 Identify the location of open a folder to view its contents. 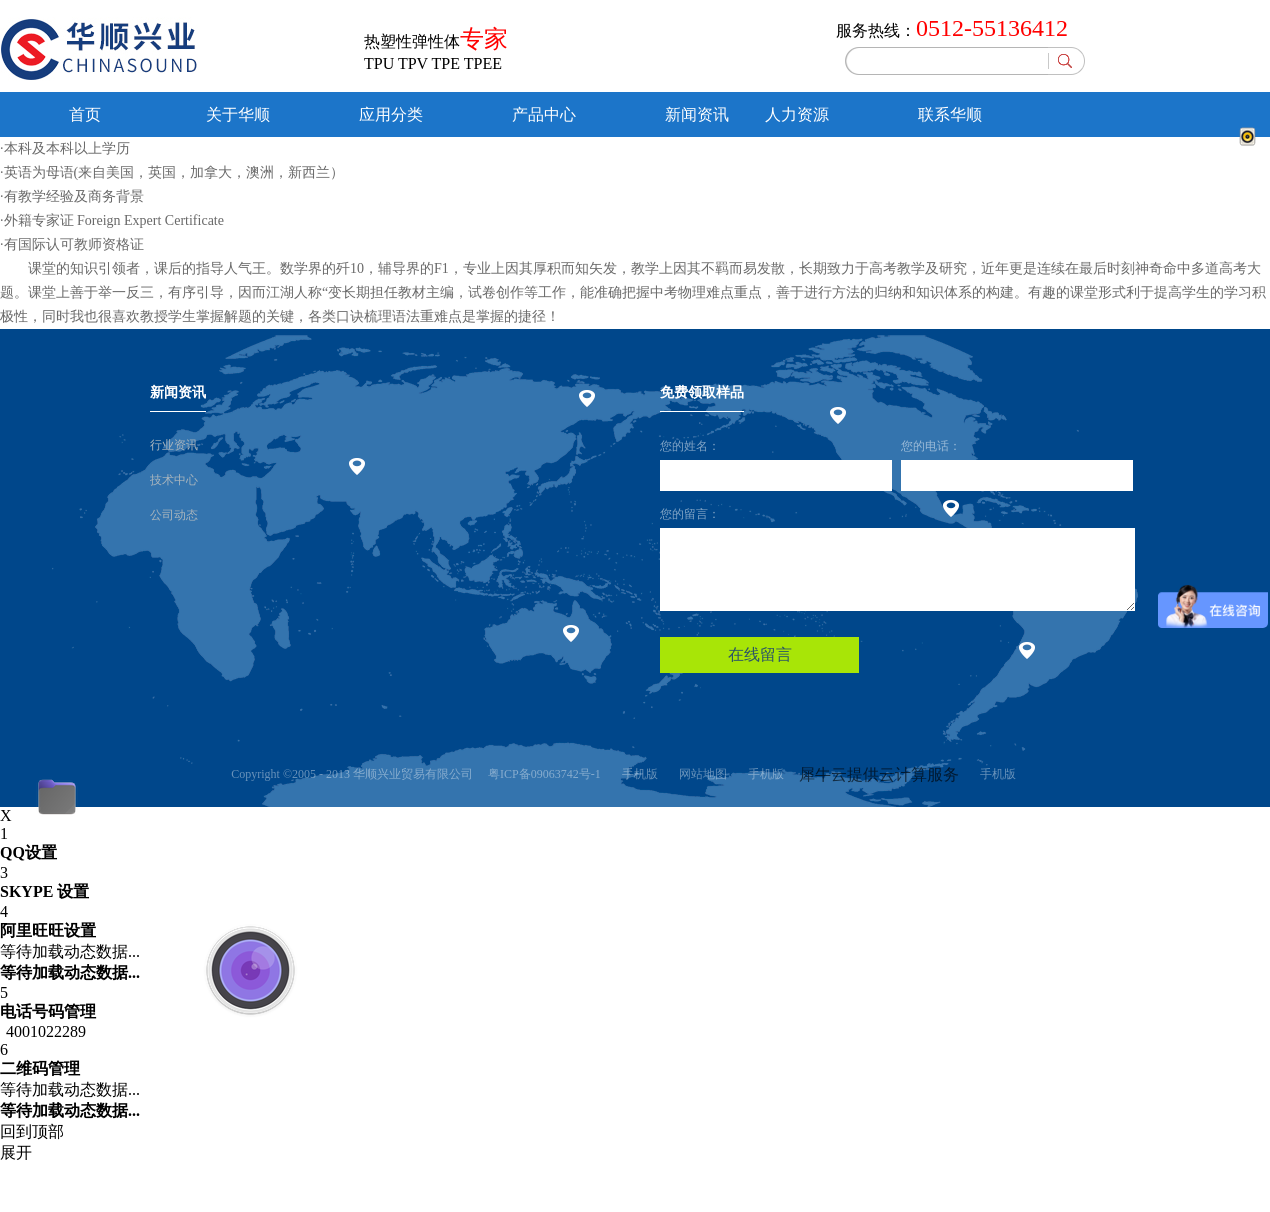
(57, 797).